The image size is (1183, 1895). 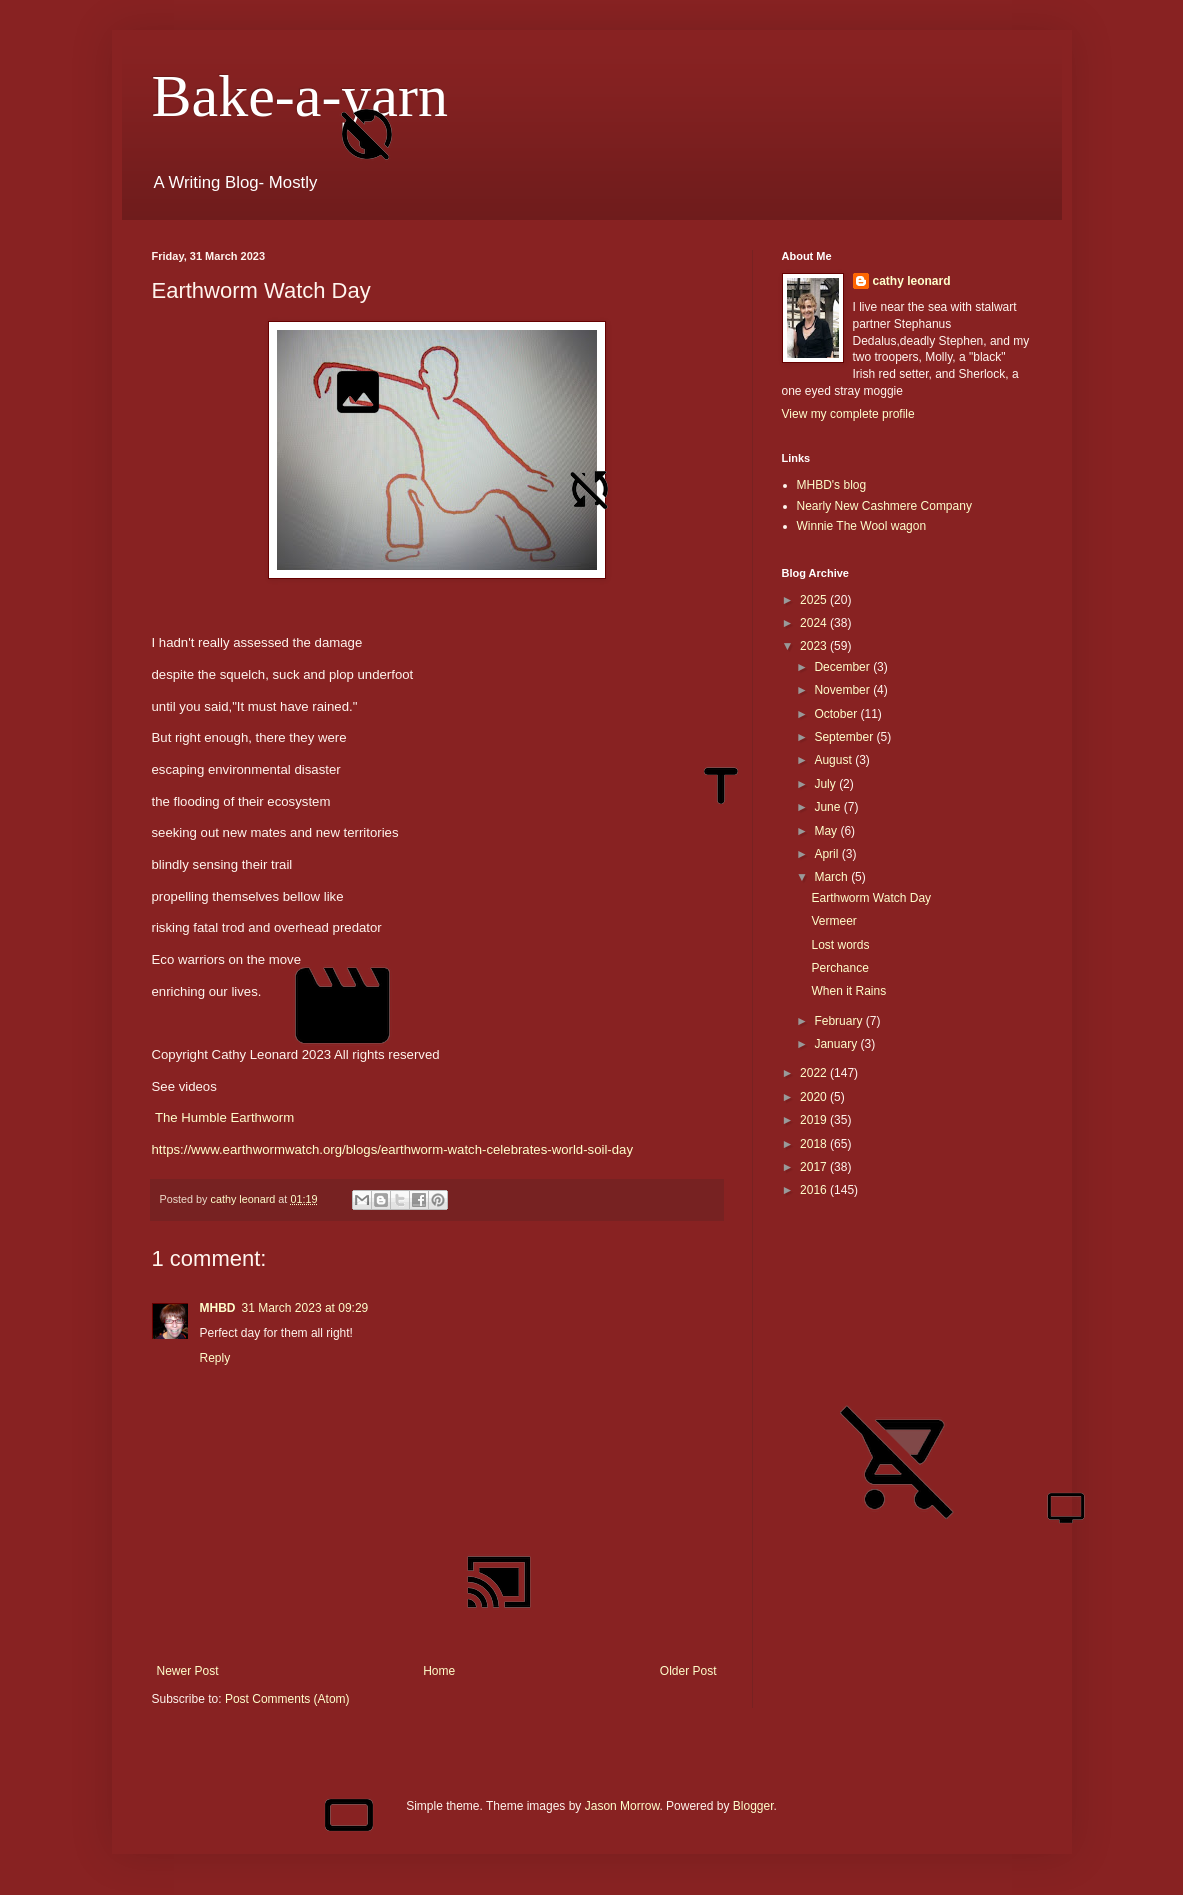 I want to click on add or edit a title, so click(x=721, y=787).